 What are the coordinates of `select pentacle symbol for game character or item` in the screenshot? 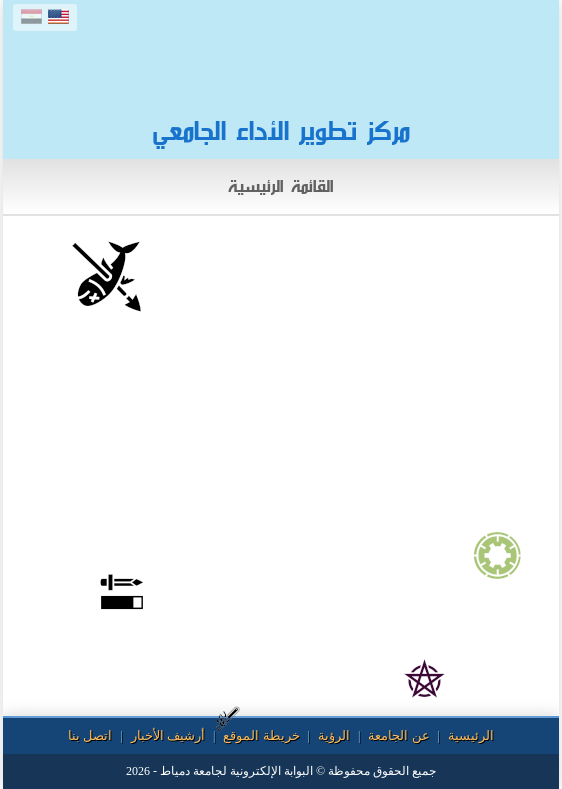 It's located at (424, 678).